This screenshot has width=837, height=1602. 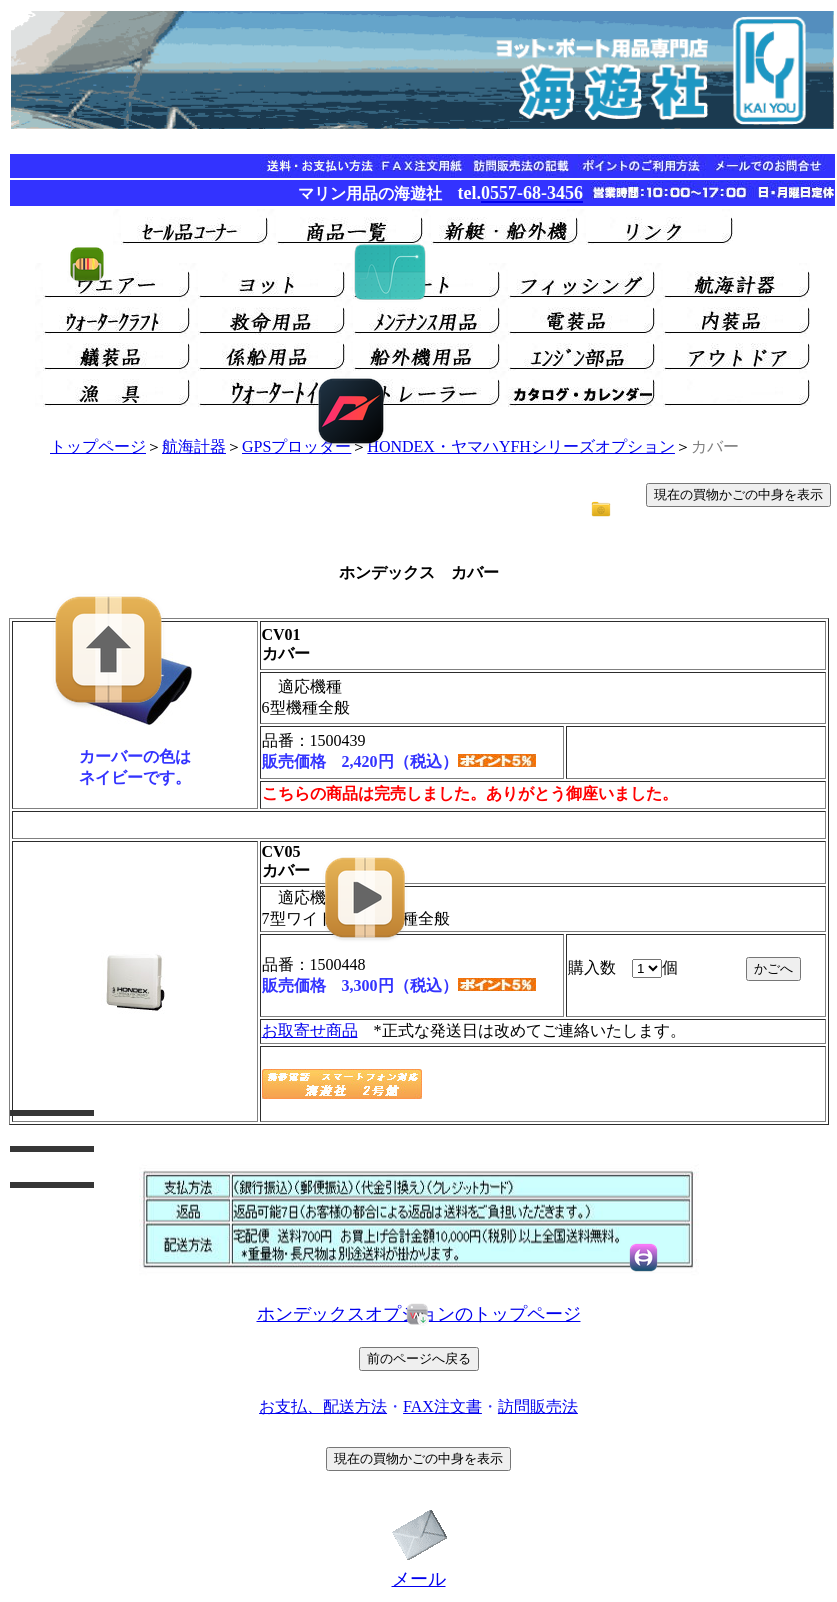 I want to click on open GNOME Usage system monitor app, so click(x=390, y=272).